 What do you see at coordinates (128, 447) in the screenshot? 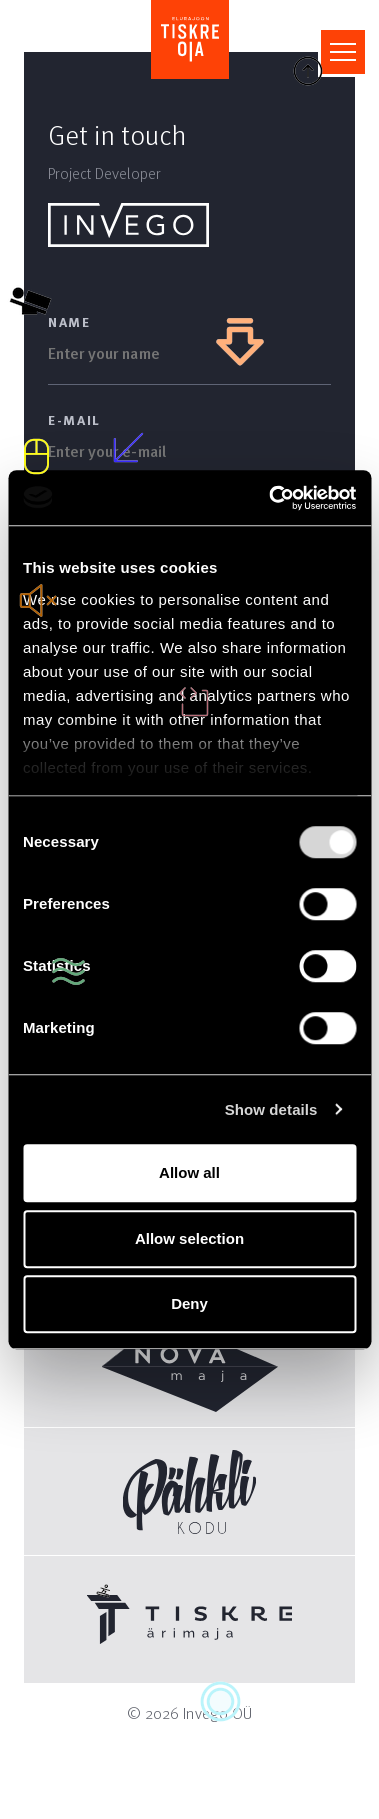
I see `navigate to the bottom-left corner` at bounding box center [128, 447].